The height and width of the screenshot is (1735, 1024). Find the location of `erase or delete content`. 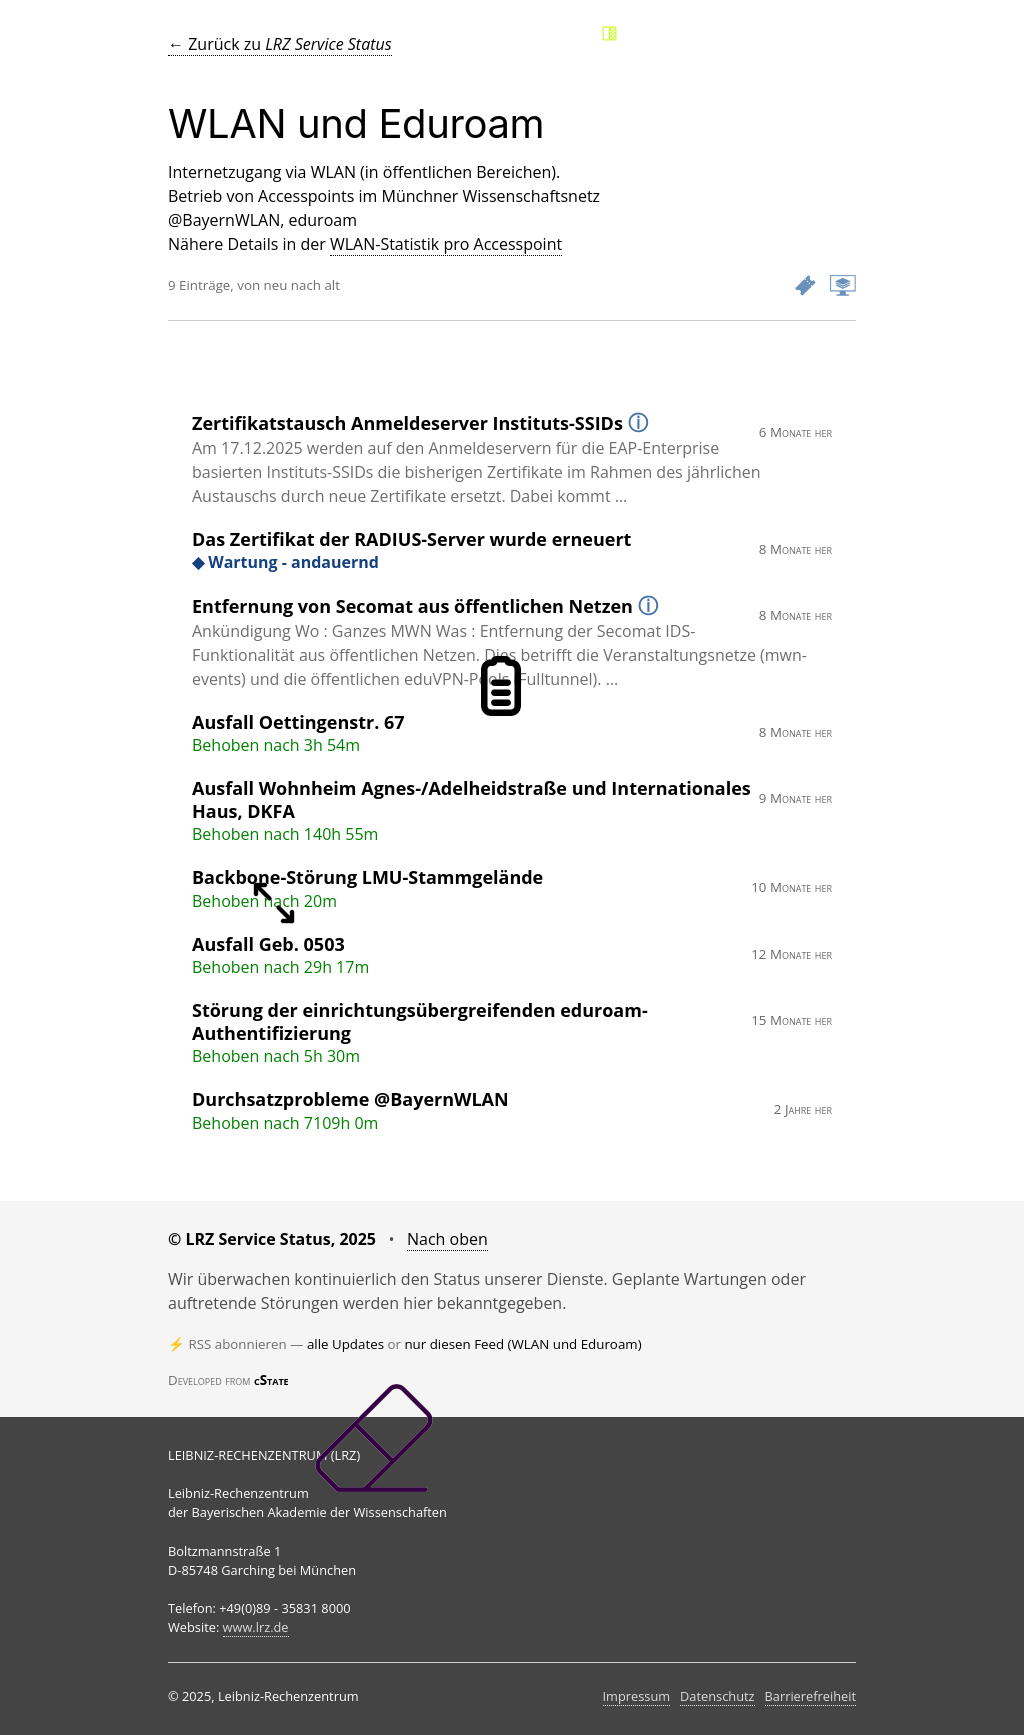

erase or delete content is located at coordinates (374, 1438).